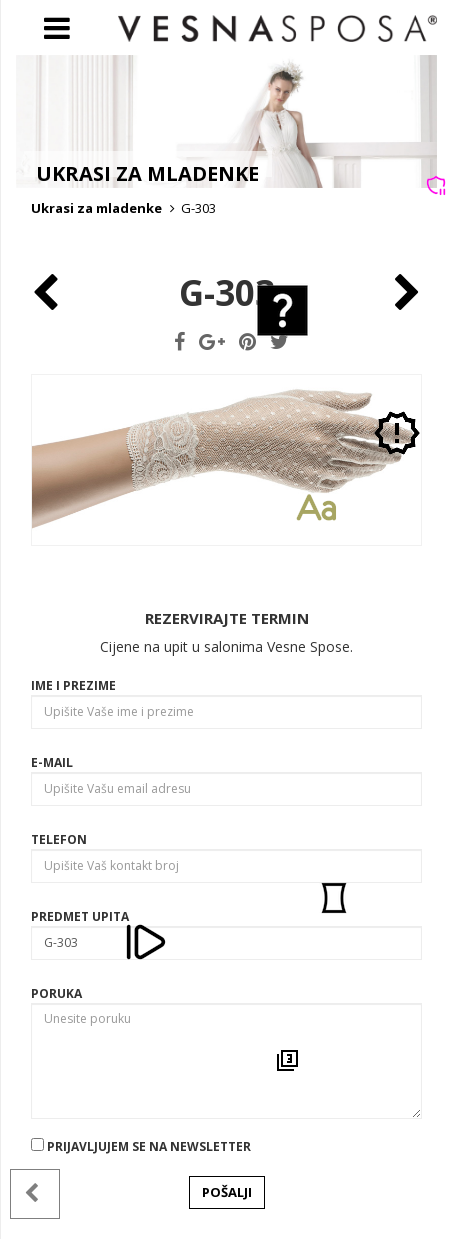 This screenshot has height=1239, width=452. Describe the element at coordinates (146, 942) in the screenshot. I see `skip to the next track` at that location.